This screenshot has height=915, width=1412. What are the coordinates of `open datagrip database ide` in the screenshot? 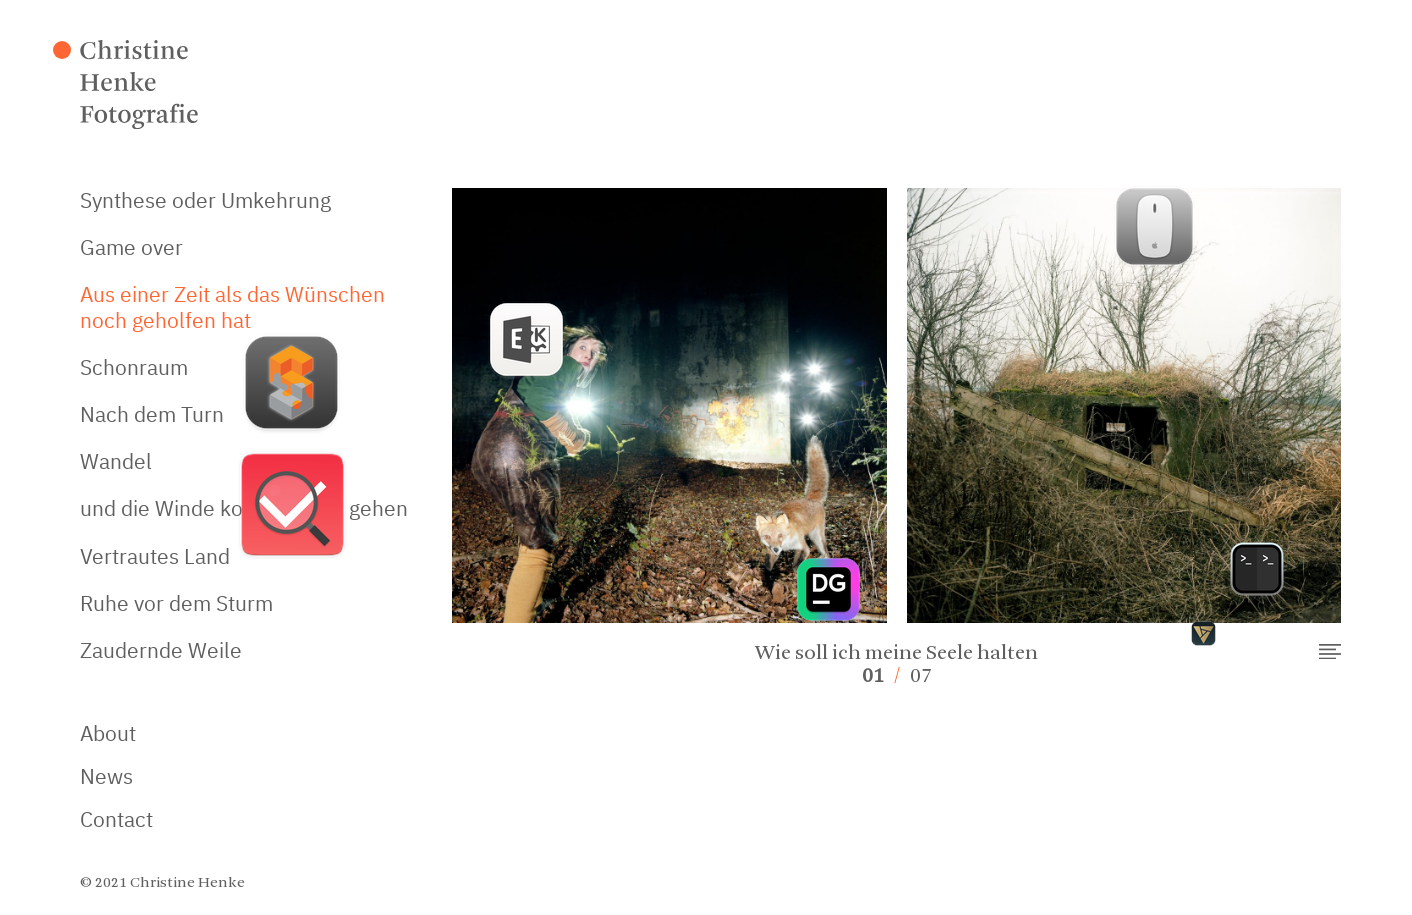 It's located at (828, 589).